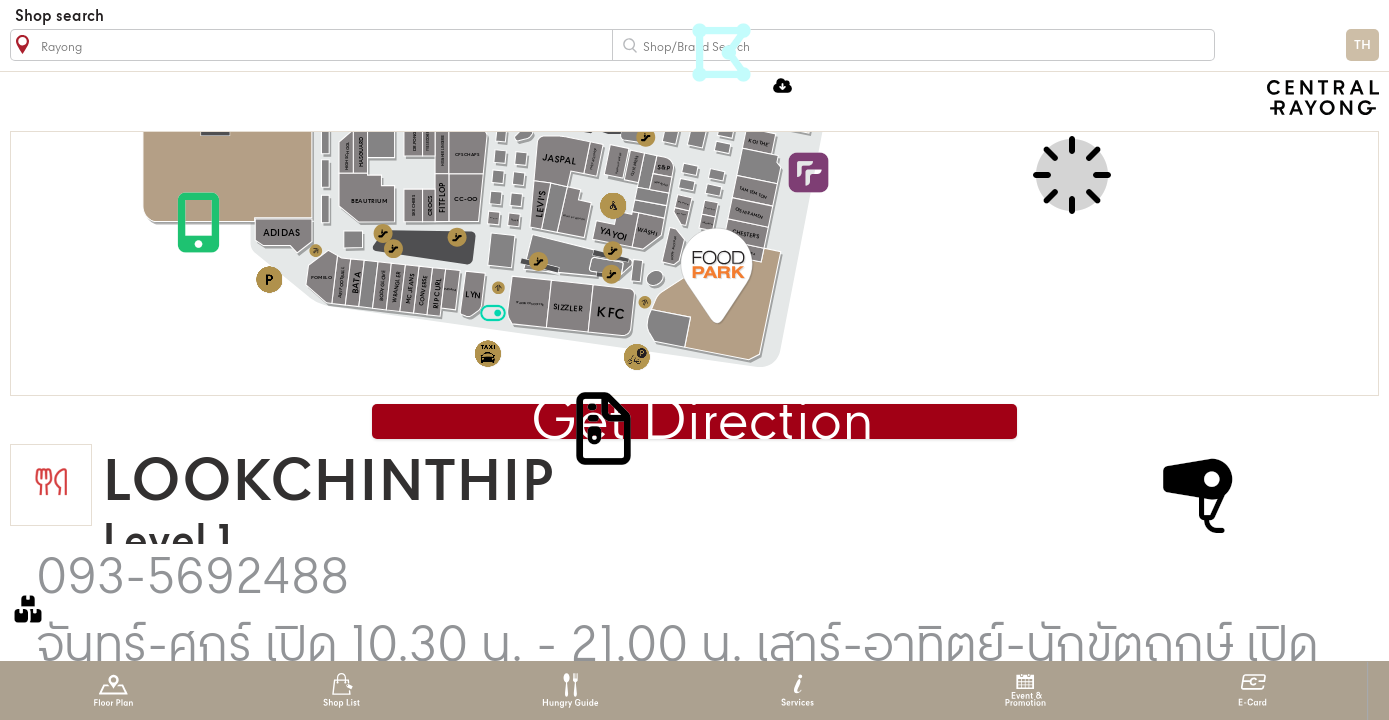 The height and width of the screenshot is (720, 1389). What do you see at coordinates (808, 172) in the screenshot?
I see `red river brand logo` at bounding box center [808, 172].